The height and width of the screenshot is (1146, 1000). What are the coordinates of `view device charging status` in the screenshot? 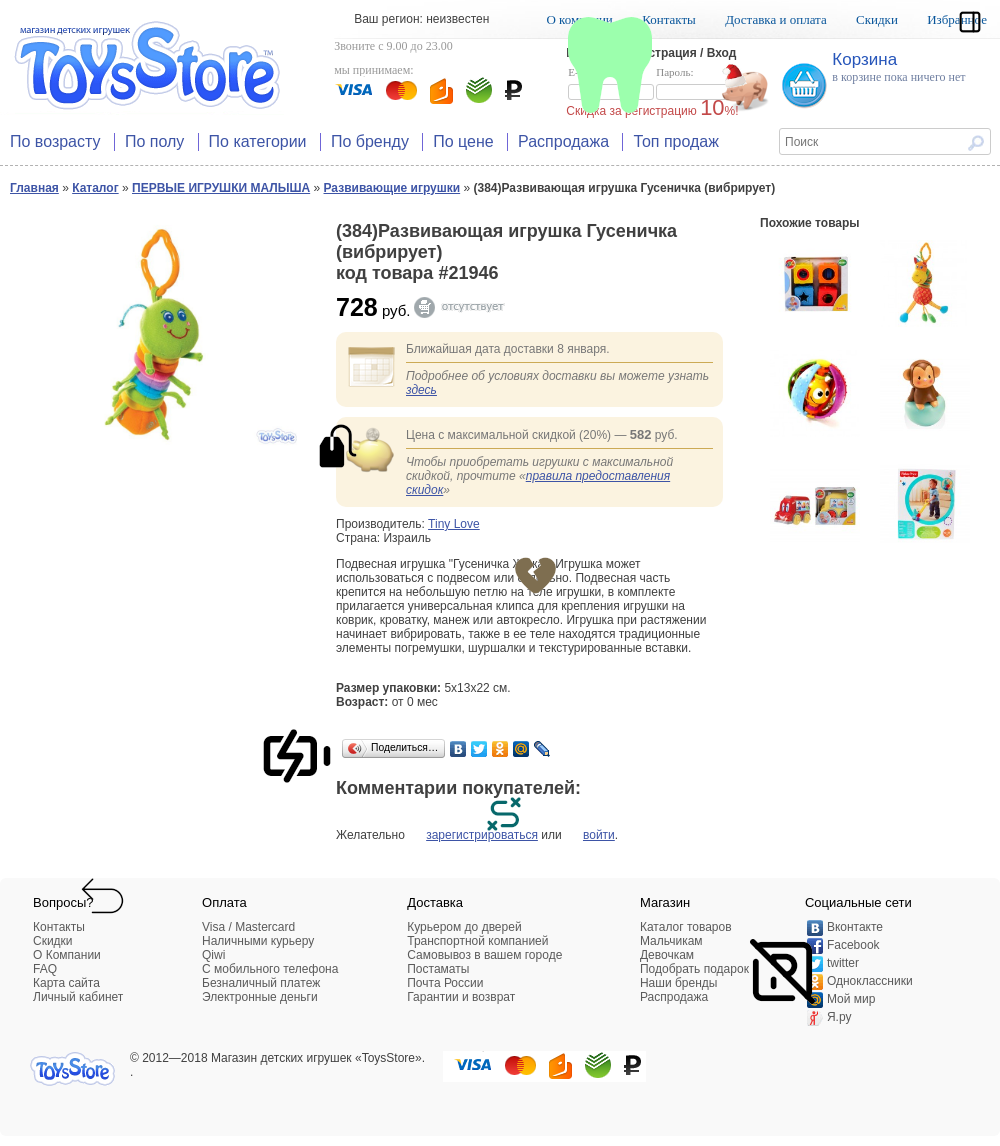 It's located at (297, 756).